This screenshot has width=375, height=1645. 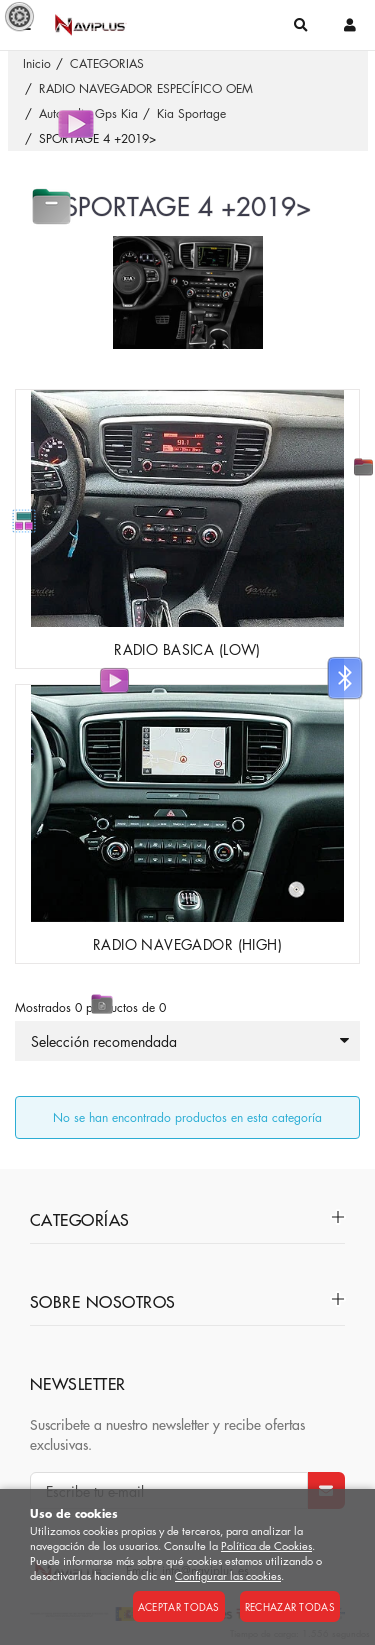 I want to click on view file properties and settings, so click(x=19, y=16).